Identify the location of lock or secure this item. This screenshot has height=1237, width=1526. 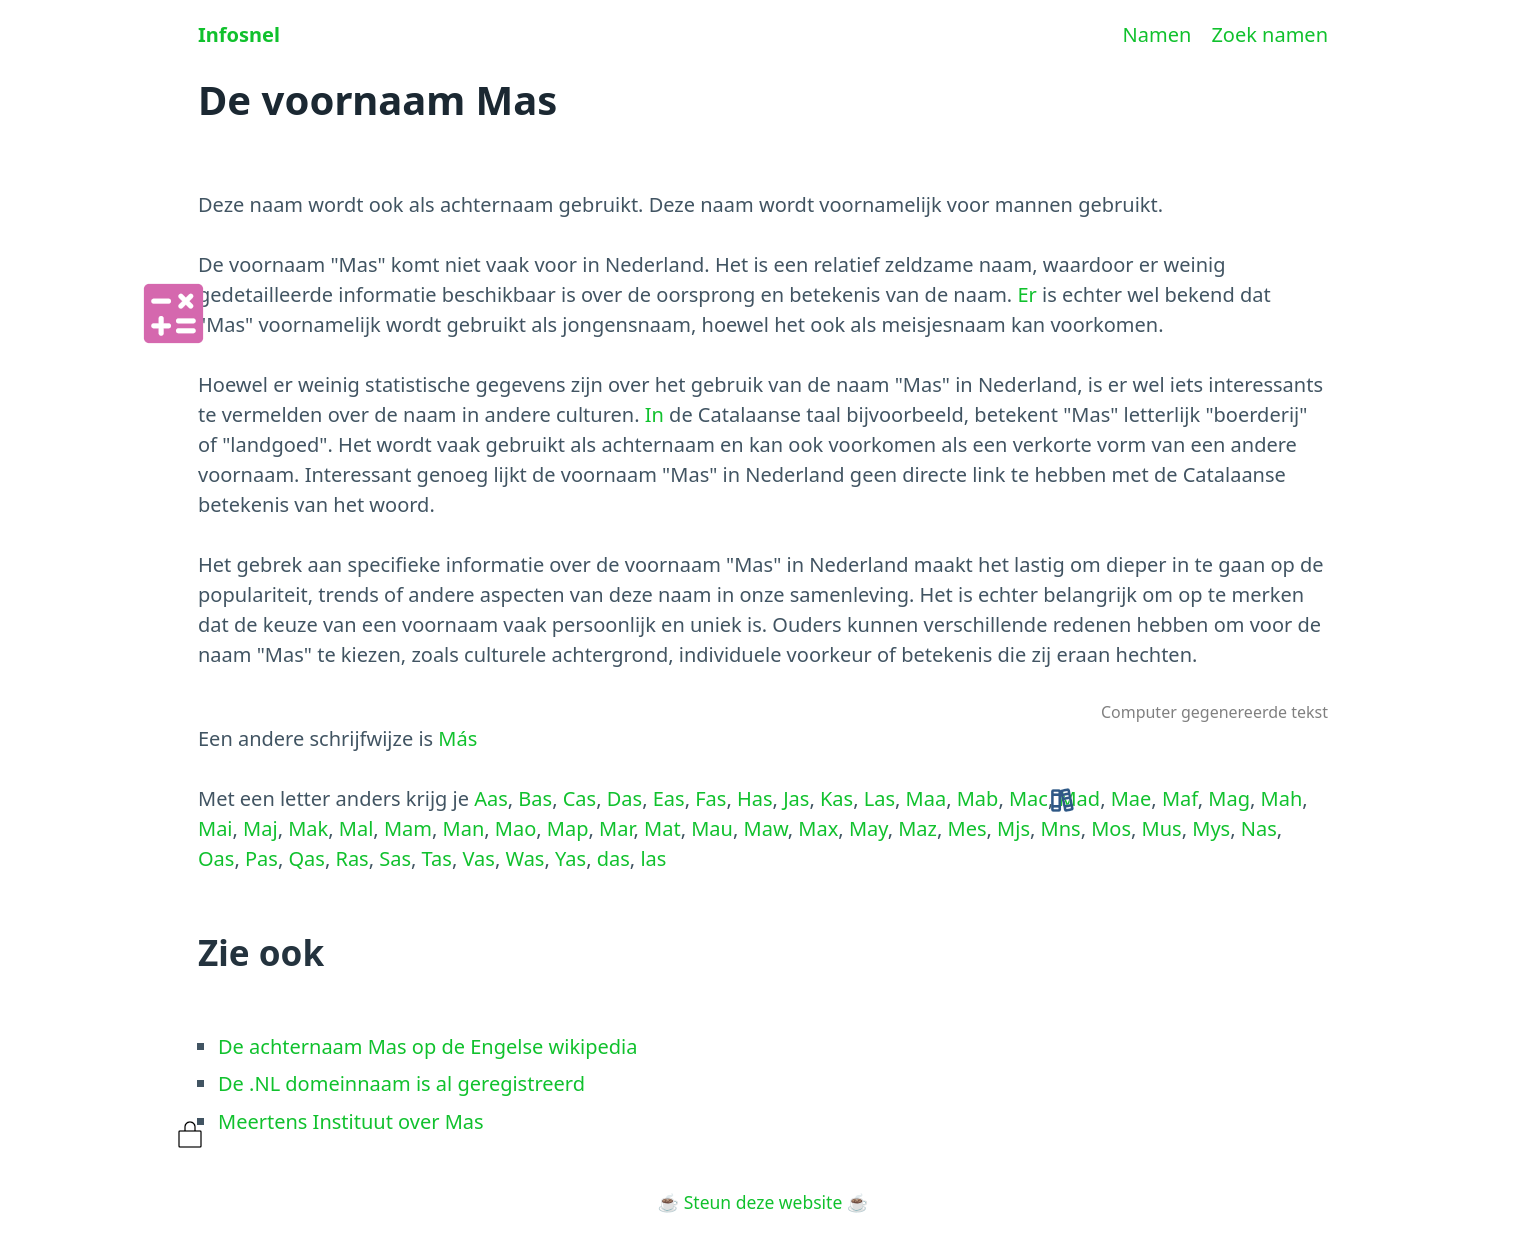
(190, 1136).